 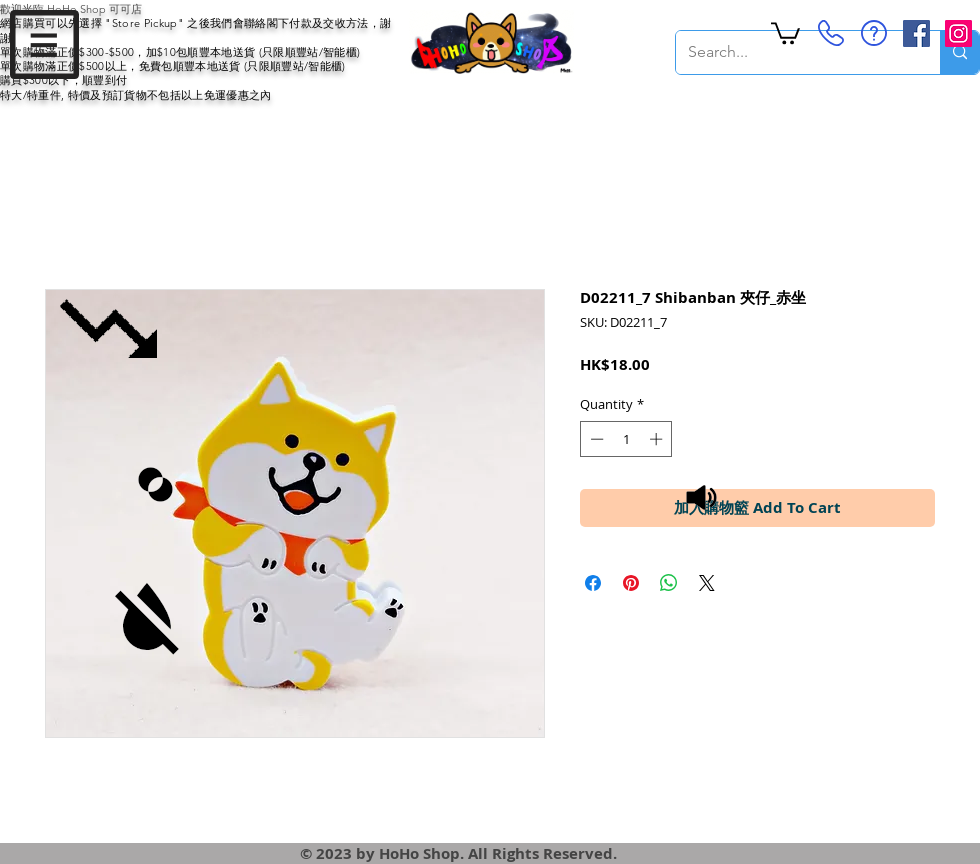 What do you see at coordinates (701, 497) in the screenshot?
I see `increase audio volume` at bounding box center [701, 497].